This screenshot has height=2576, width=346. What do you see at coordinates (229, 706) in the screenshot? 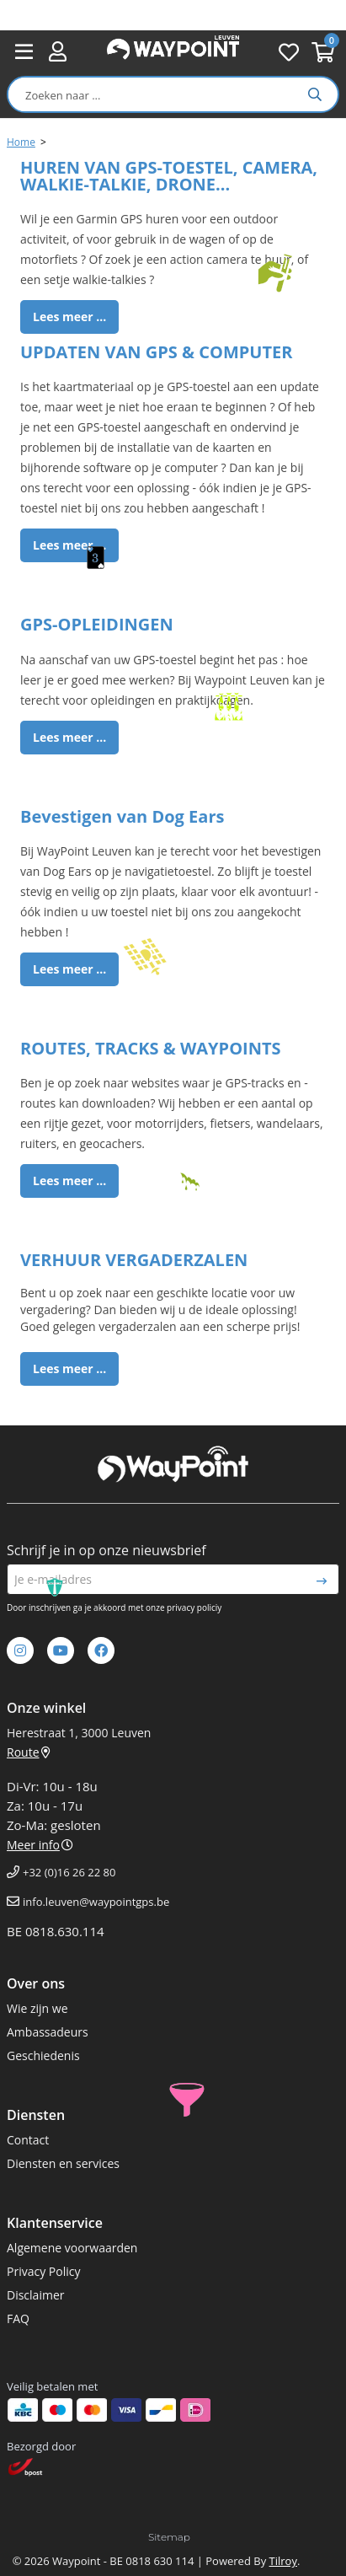
I see `smoke fish at a cooking station` at bounding box center [229, 706].